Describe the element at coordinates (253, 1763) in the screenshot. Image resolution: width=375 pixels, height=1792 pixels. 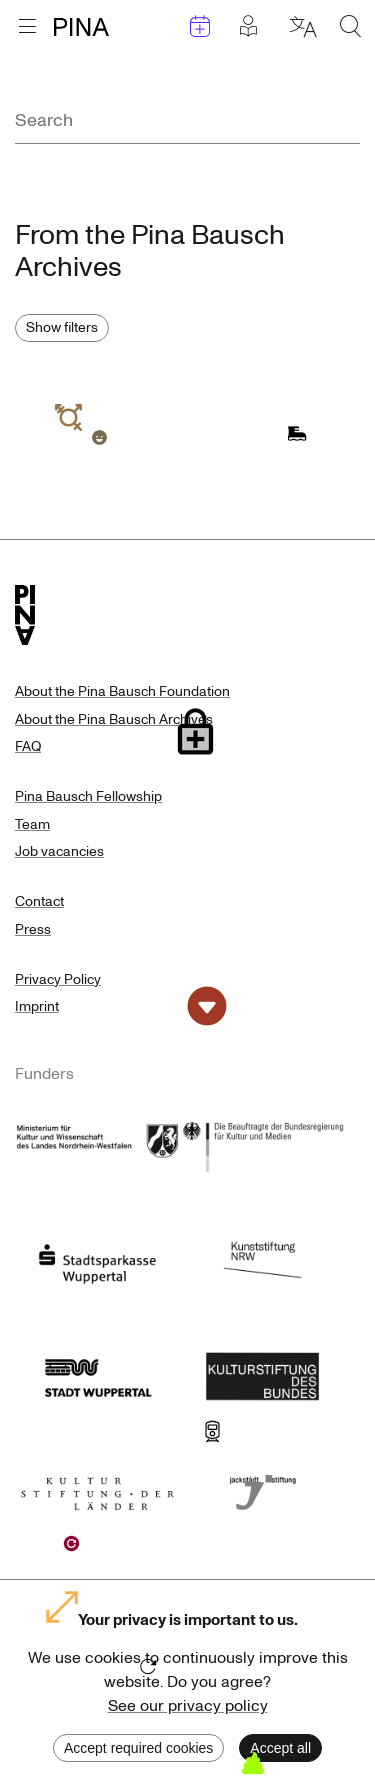
I see `add a poop emoji reaction to a message` at that location.